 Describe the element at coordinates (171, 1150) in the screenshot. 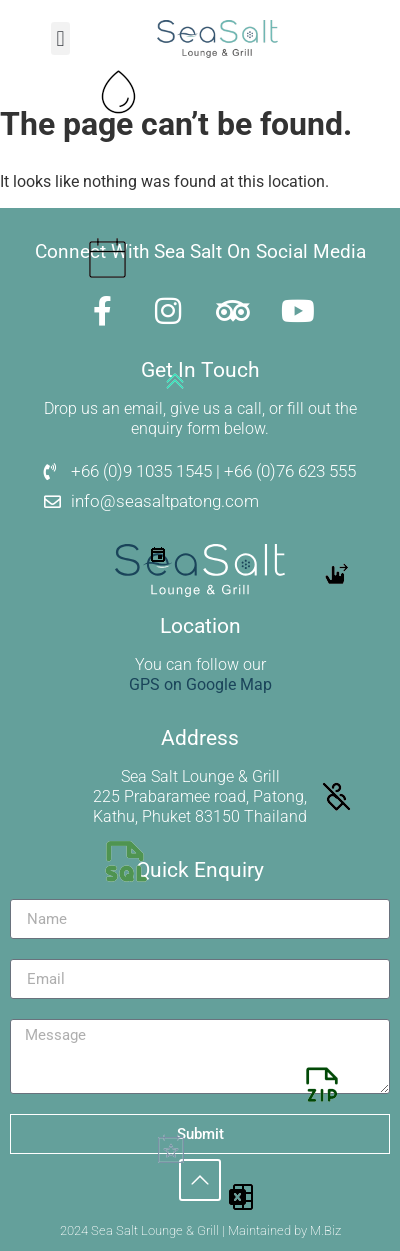

I see `view starred or favorite events` at that location.